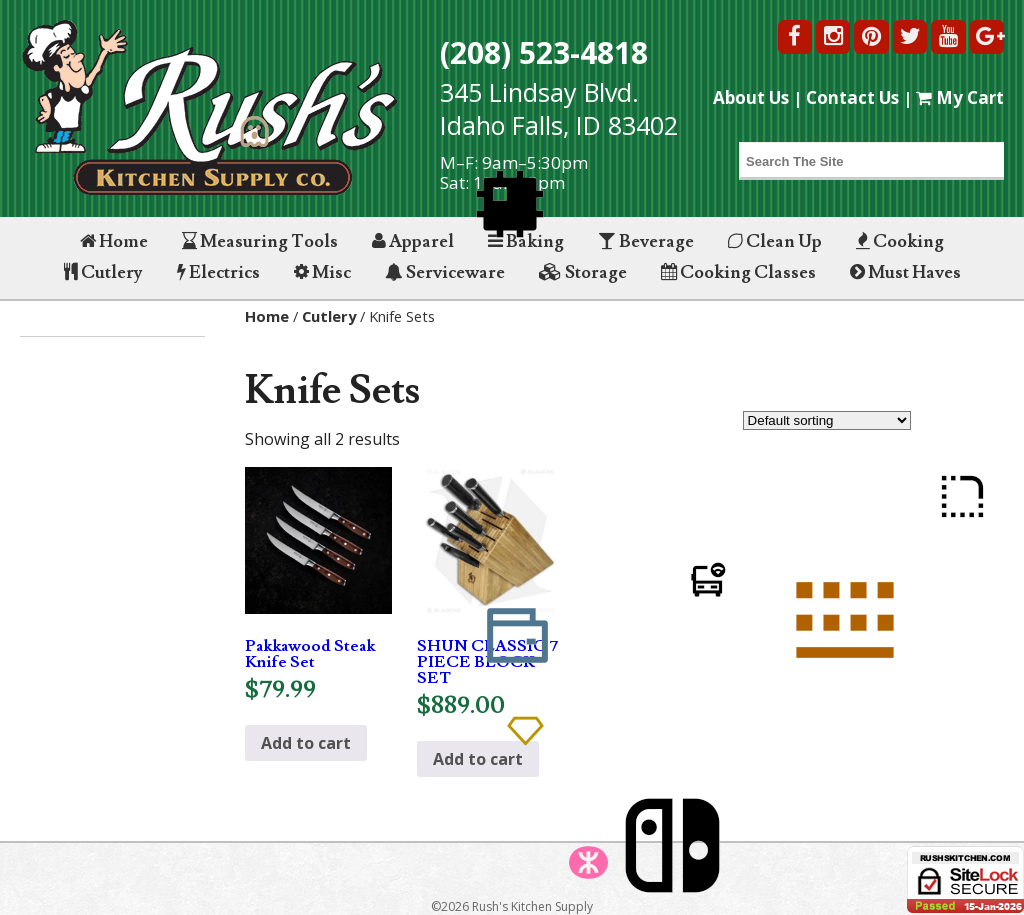 This screenshot has height=915, width=1024. I want to click on open the on-screen keyboard, so click(845, 620).